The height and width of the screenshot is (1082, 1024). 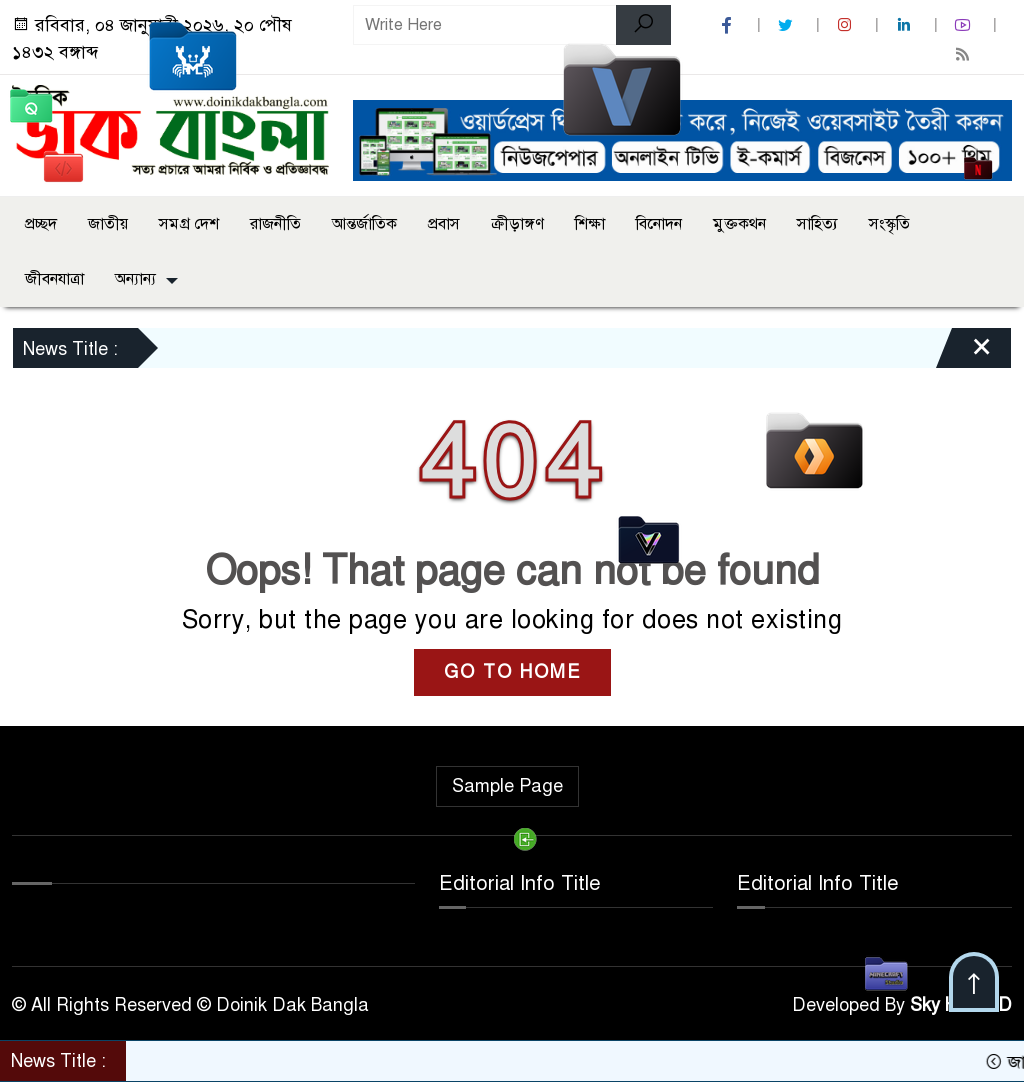 What do you see at coordinates (621, 92) in the screenshot?
I see `open folder containing files starting with "V"` at bounding box center [621, 92].